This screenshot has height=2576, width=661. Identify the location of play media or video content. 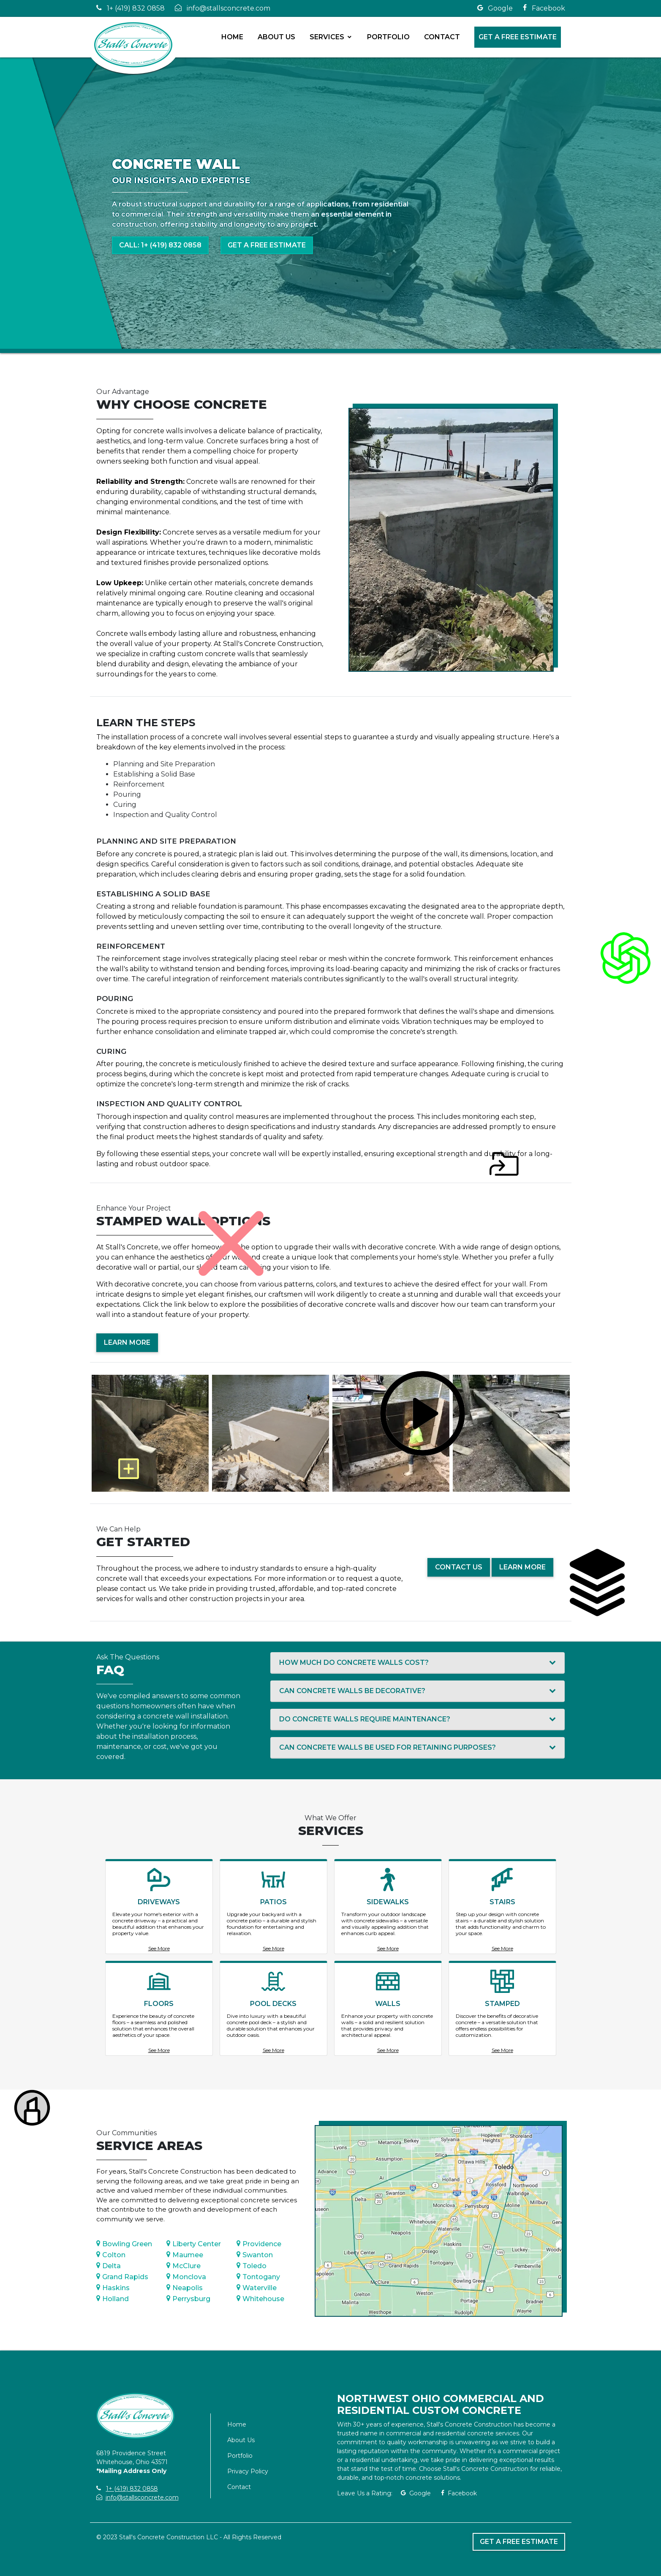
(422, 1413).